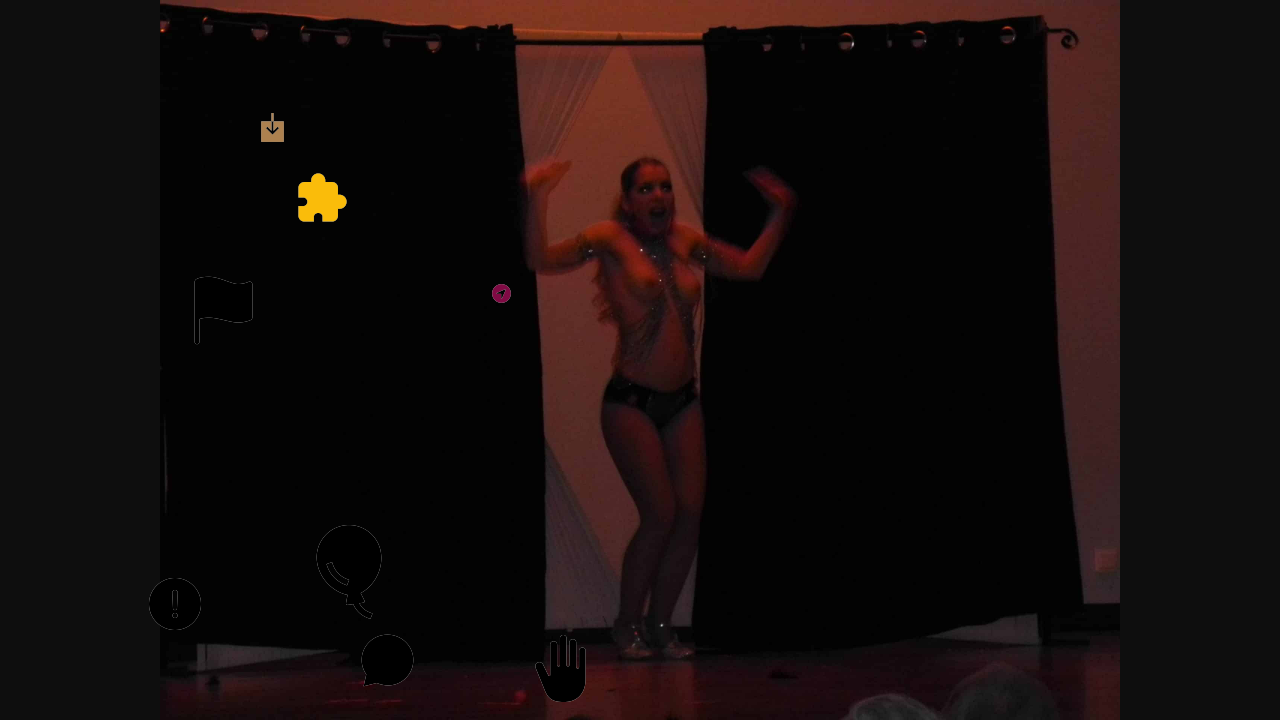  I want to click on tap to navigate to current location, so click(501, 293).